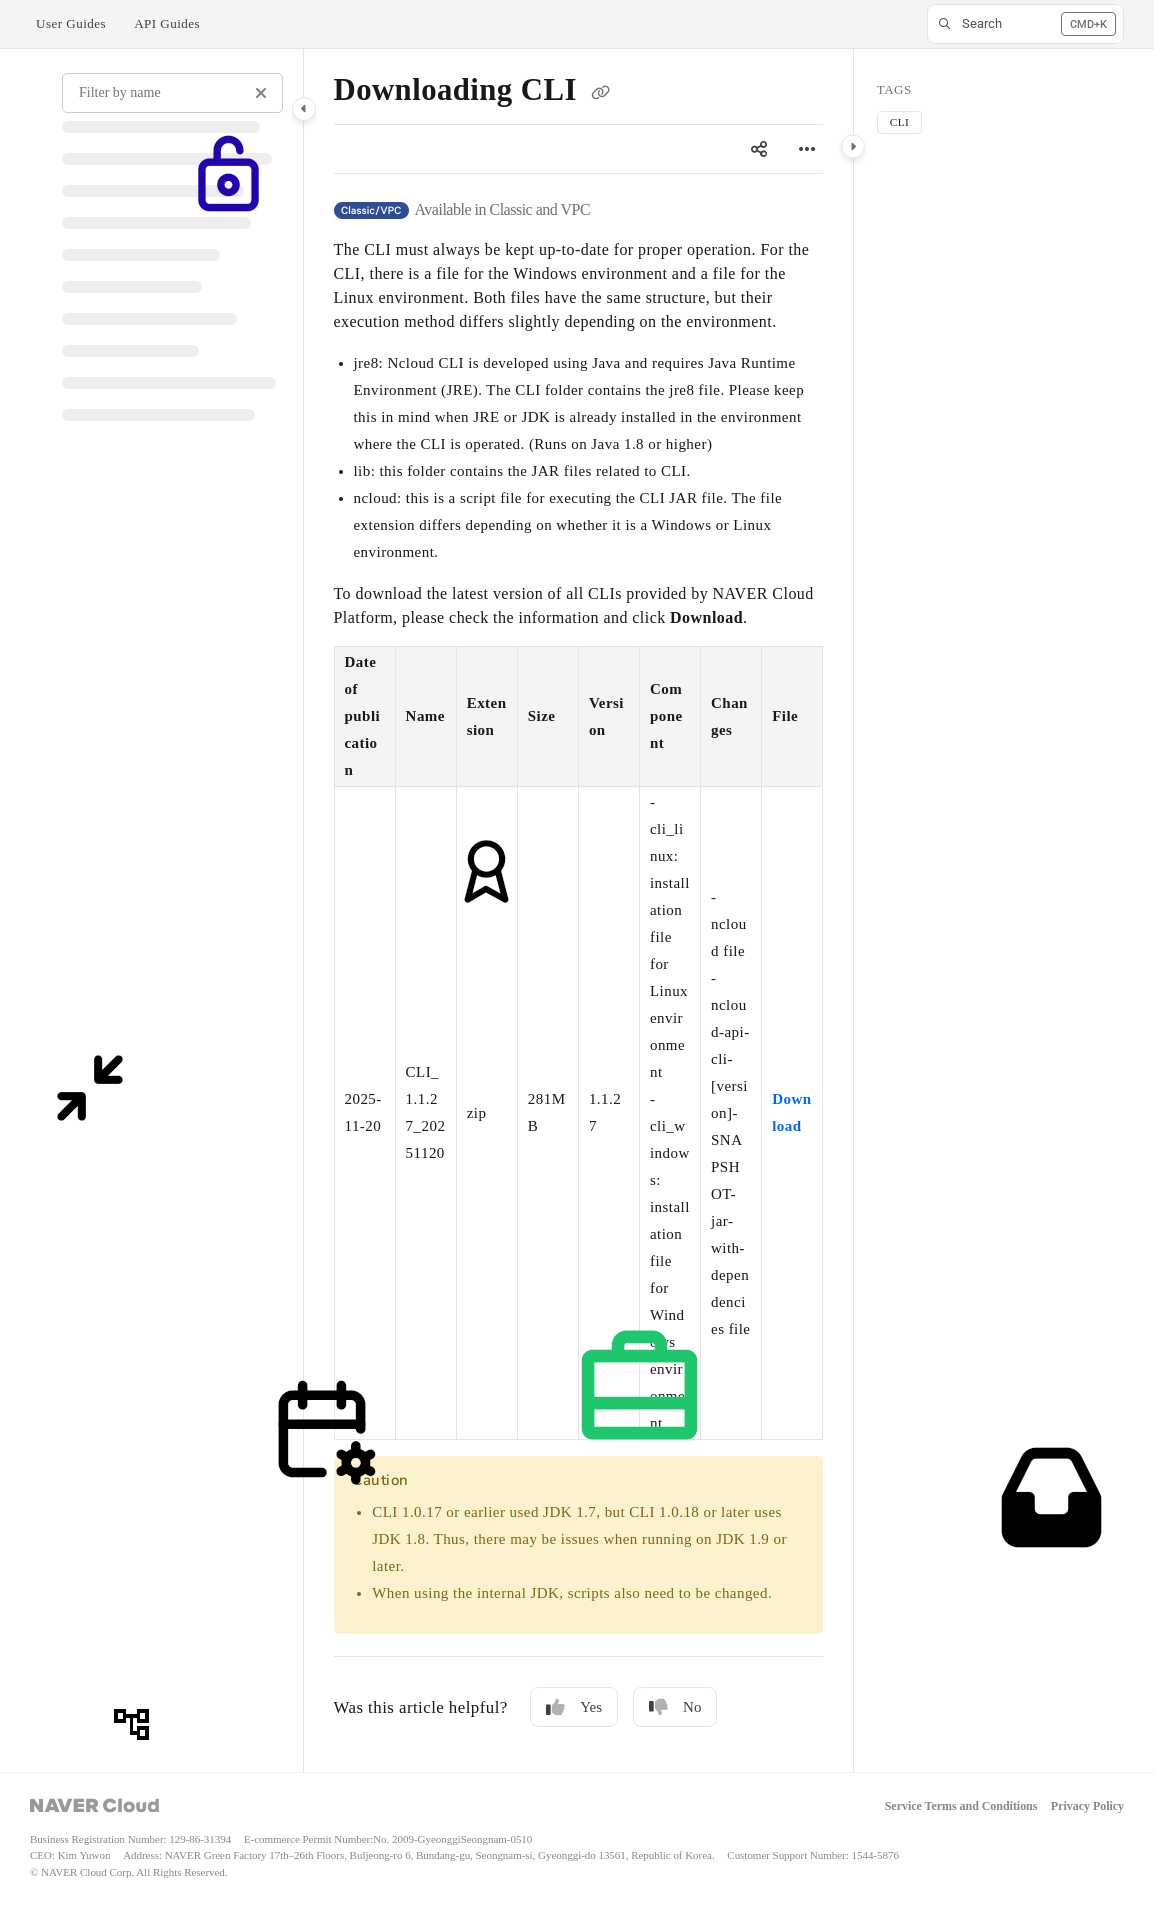  I want to click on collapse or minimize content, so click(90, 1088).